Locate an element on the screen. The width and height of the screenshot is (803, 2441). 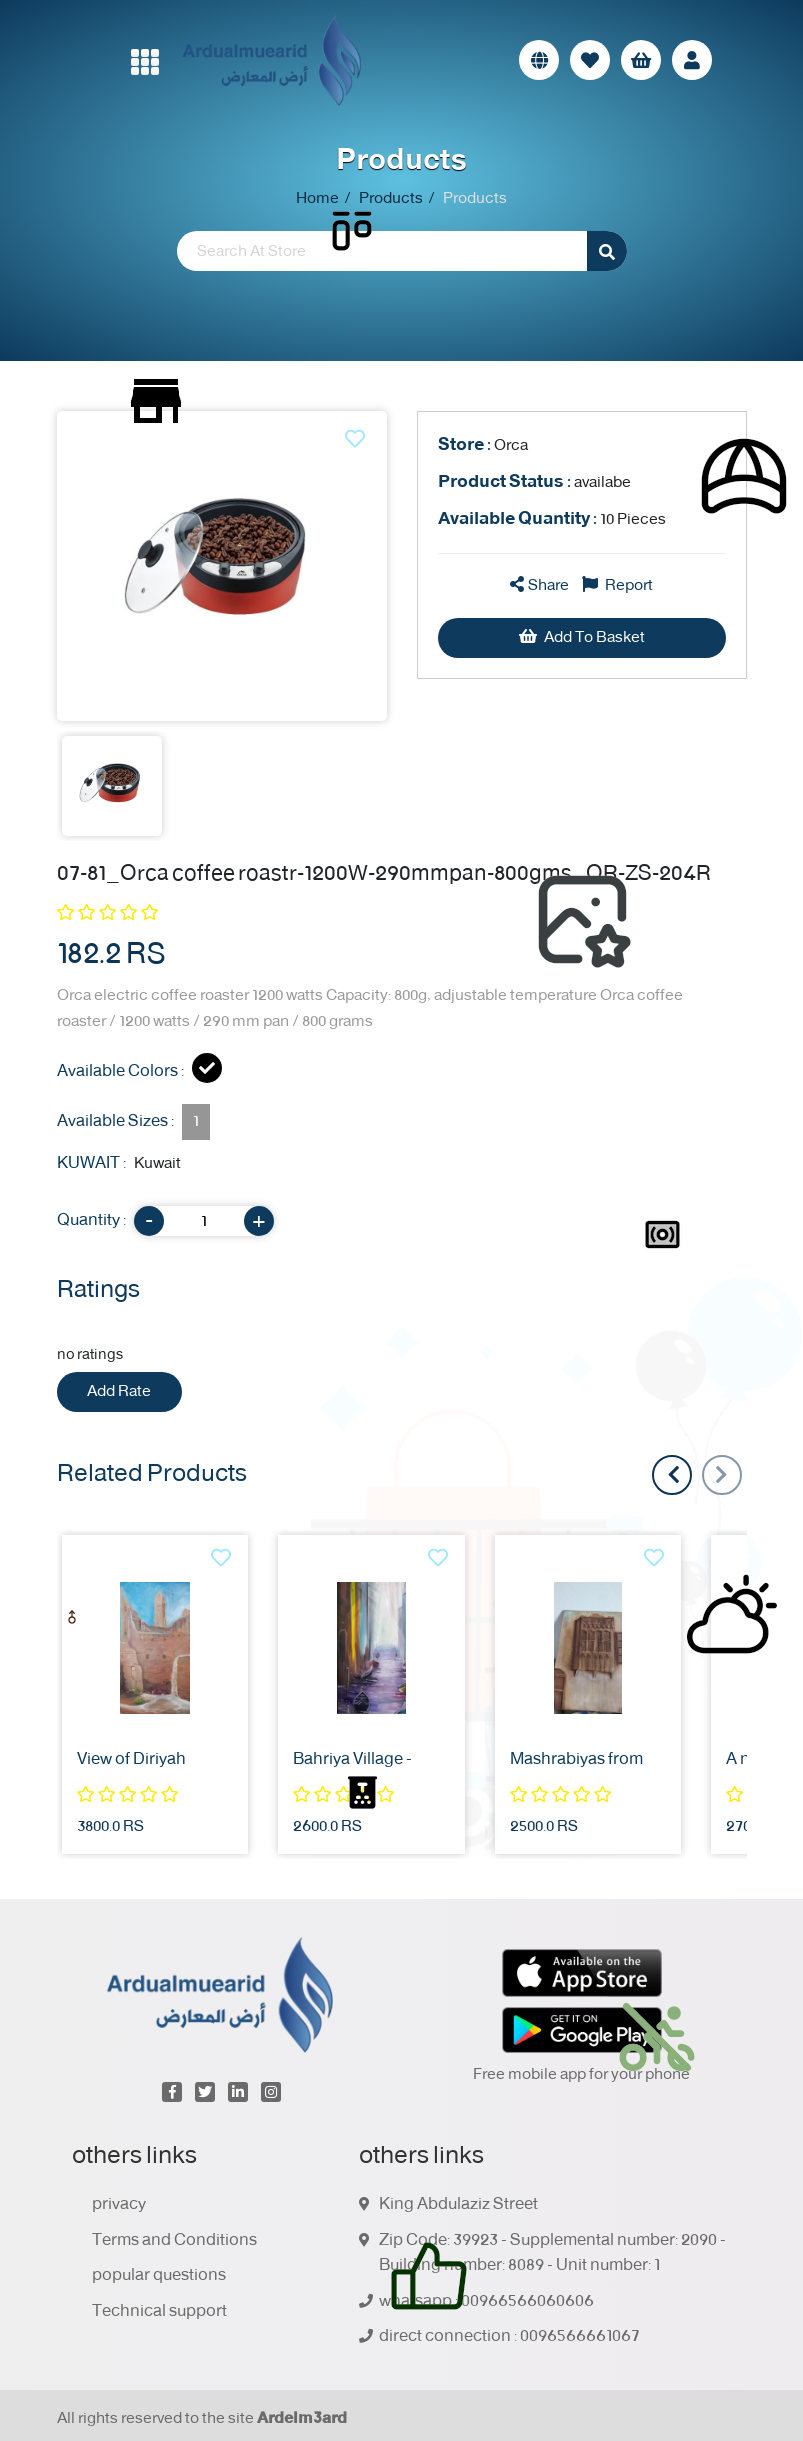
browse hats or headwear category is located at coordinates (744, 481).